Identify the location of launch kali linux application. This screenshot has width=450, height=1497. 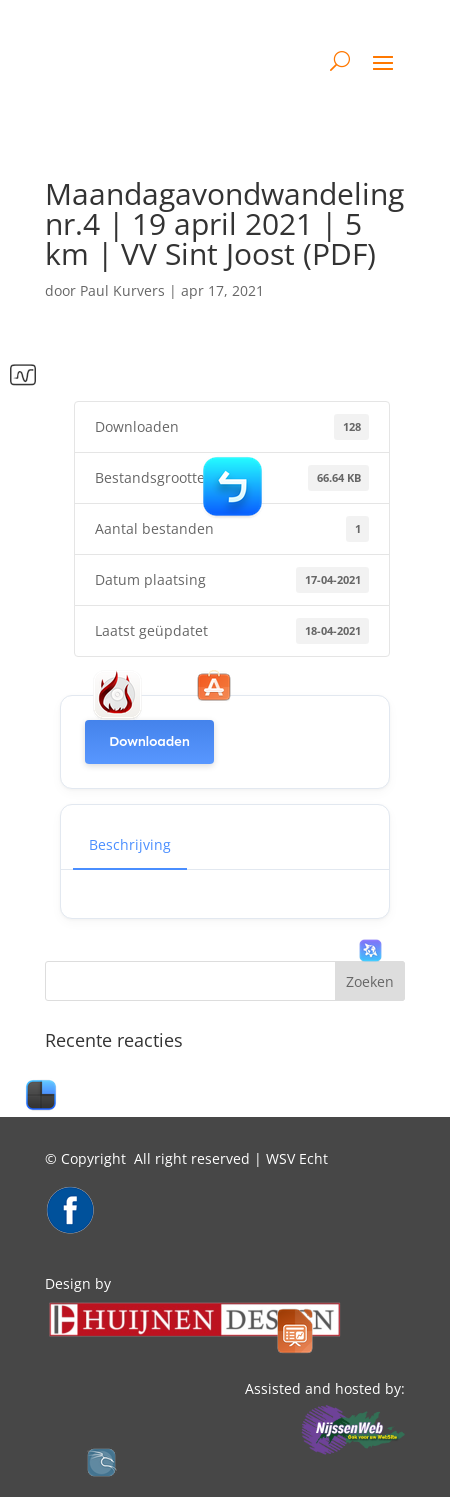
(101, 1462).